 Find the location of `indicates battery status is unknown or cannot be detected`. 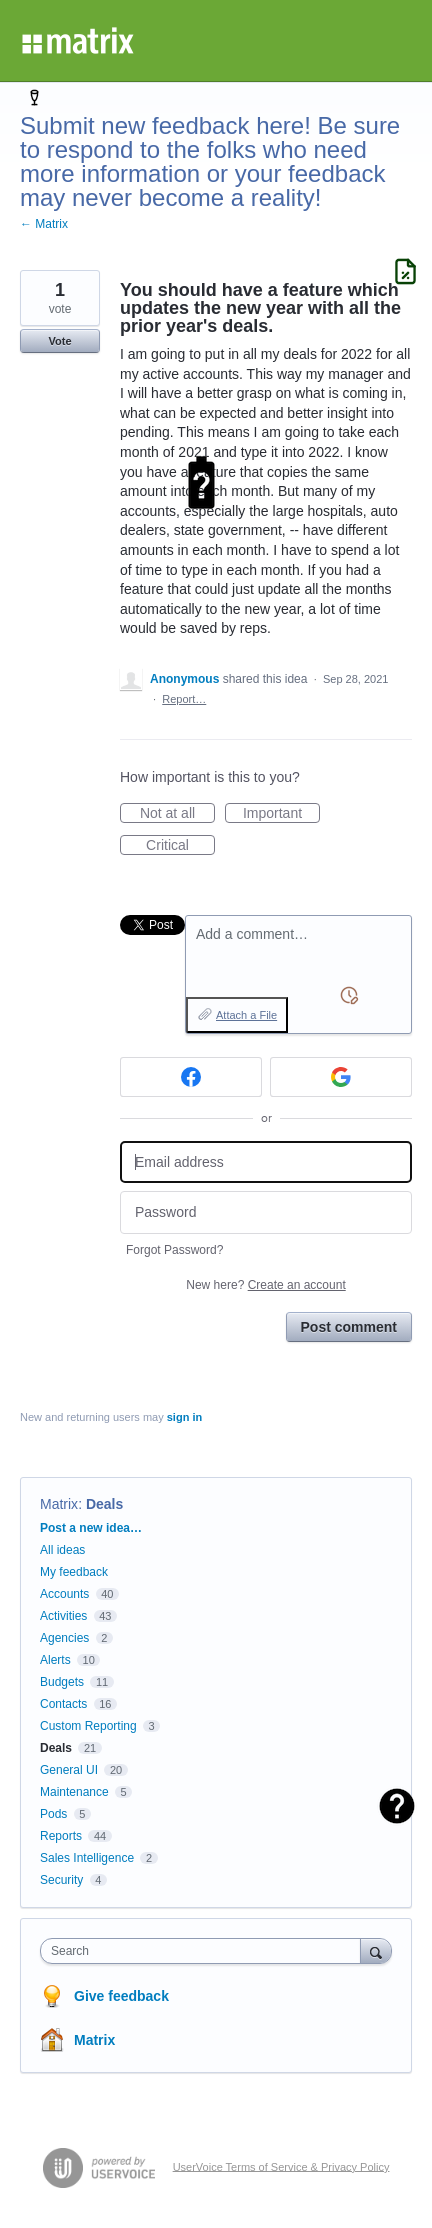

indicates battery status is unknown or cannot be detected is located at coordinates (201, 482).